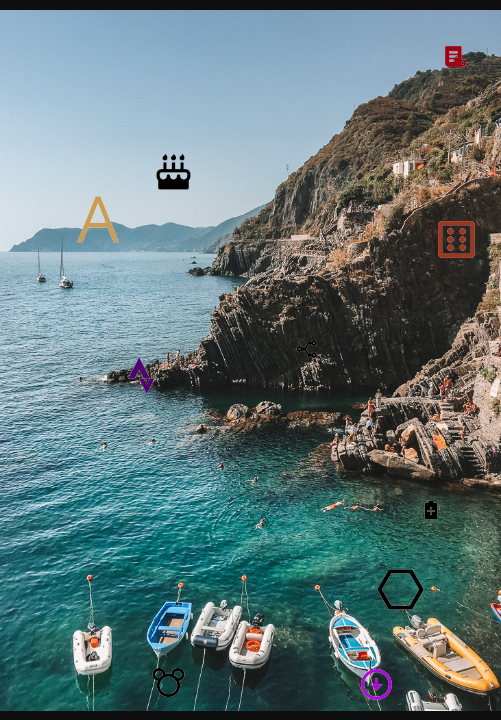  What do you see at coordinates (98, 218) in the screenshot?
I see `change the font family in a text editor` at bounding box center [98, 218].